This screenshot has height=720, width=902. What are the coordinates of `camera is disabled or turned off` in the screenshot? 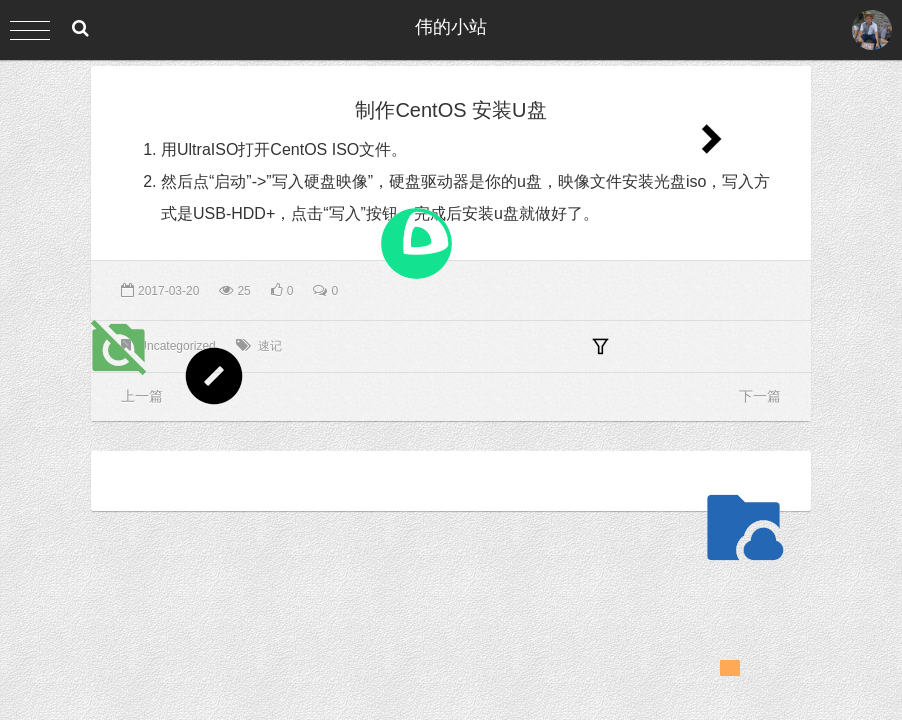 It's located at (118, 347).